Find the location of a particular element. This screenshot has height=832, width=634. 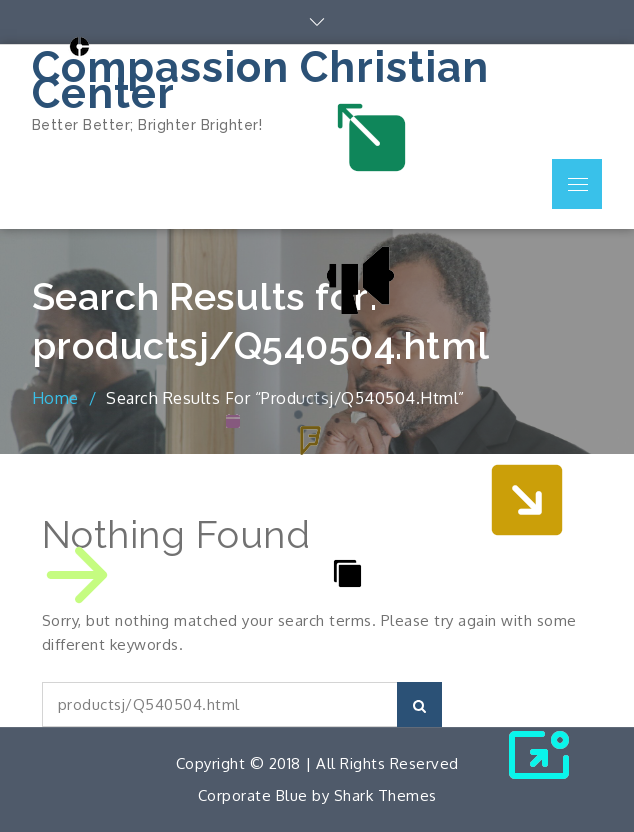

open link in new window is located at coordinates (371, 137).